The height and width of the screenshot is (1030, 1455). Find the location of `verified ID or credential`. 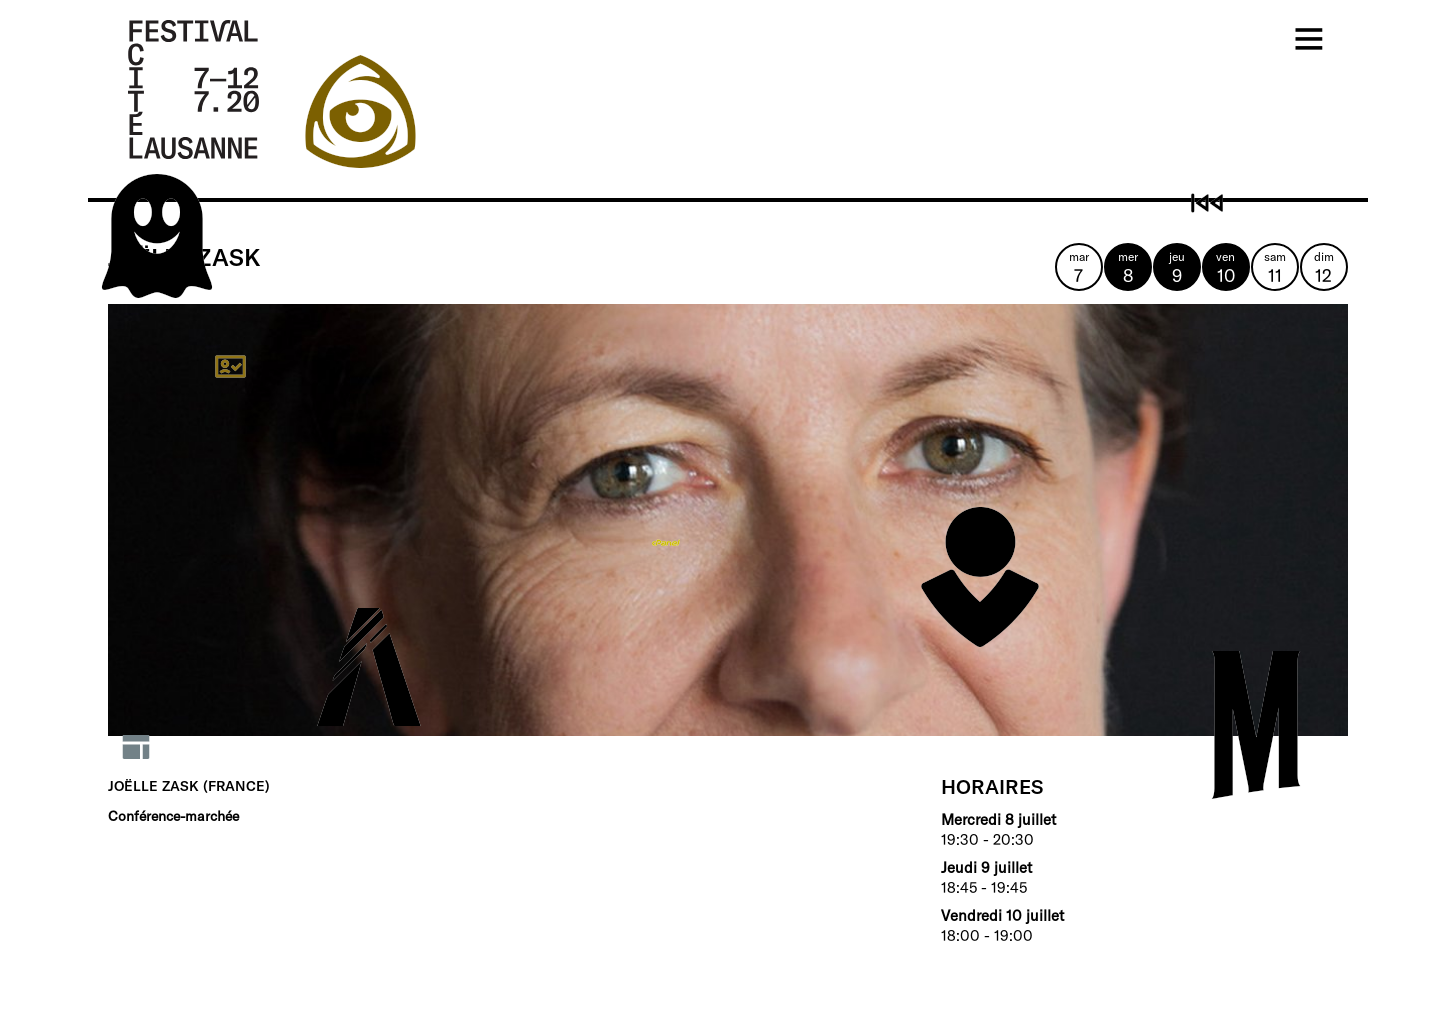

verified ID or credential is located at coordinates (230, 366).